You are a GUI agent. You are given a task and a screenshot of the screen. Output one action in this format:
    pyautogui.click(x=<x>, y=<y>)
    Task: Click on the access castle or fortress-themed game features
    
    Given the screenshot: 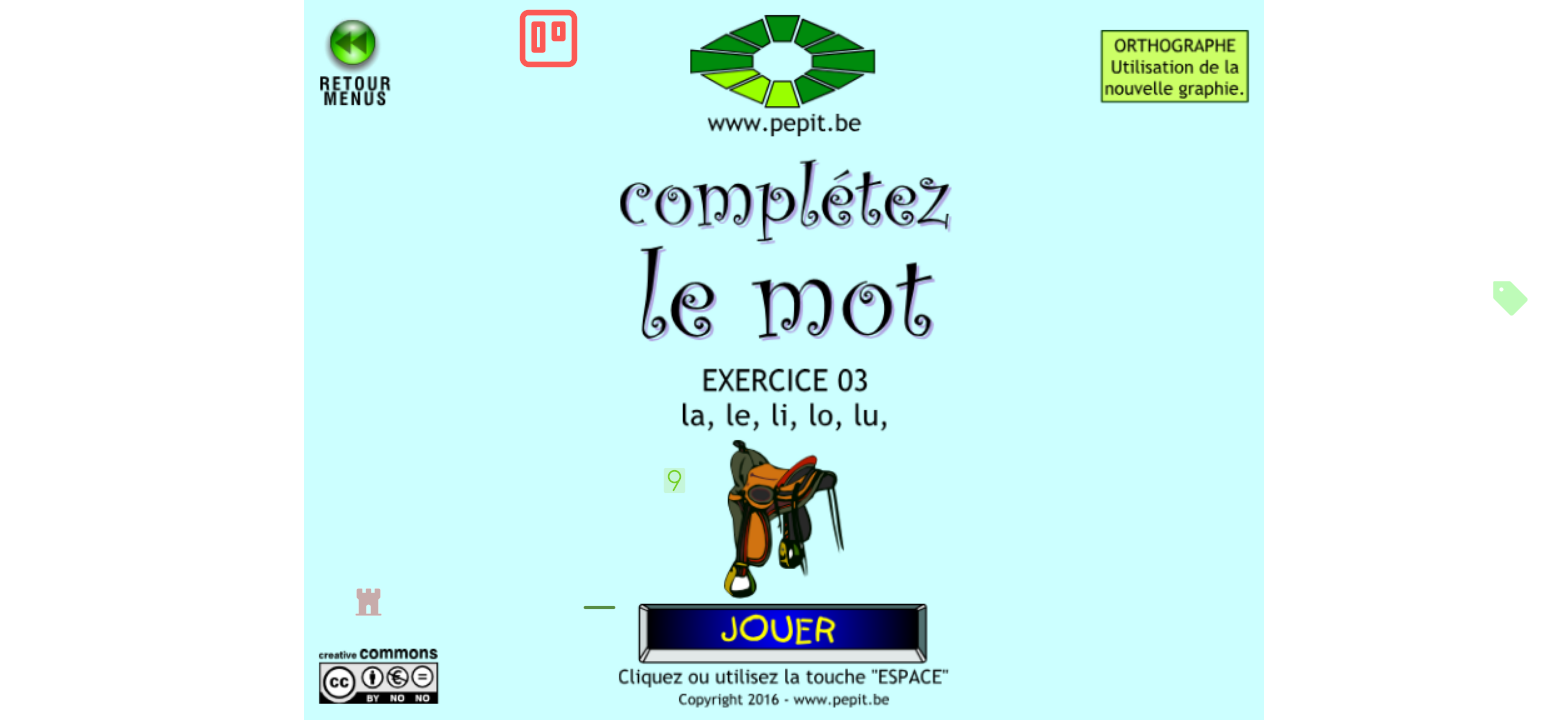 What is the action you would take?
    pyautogui.click(x=368, y=601)
    